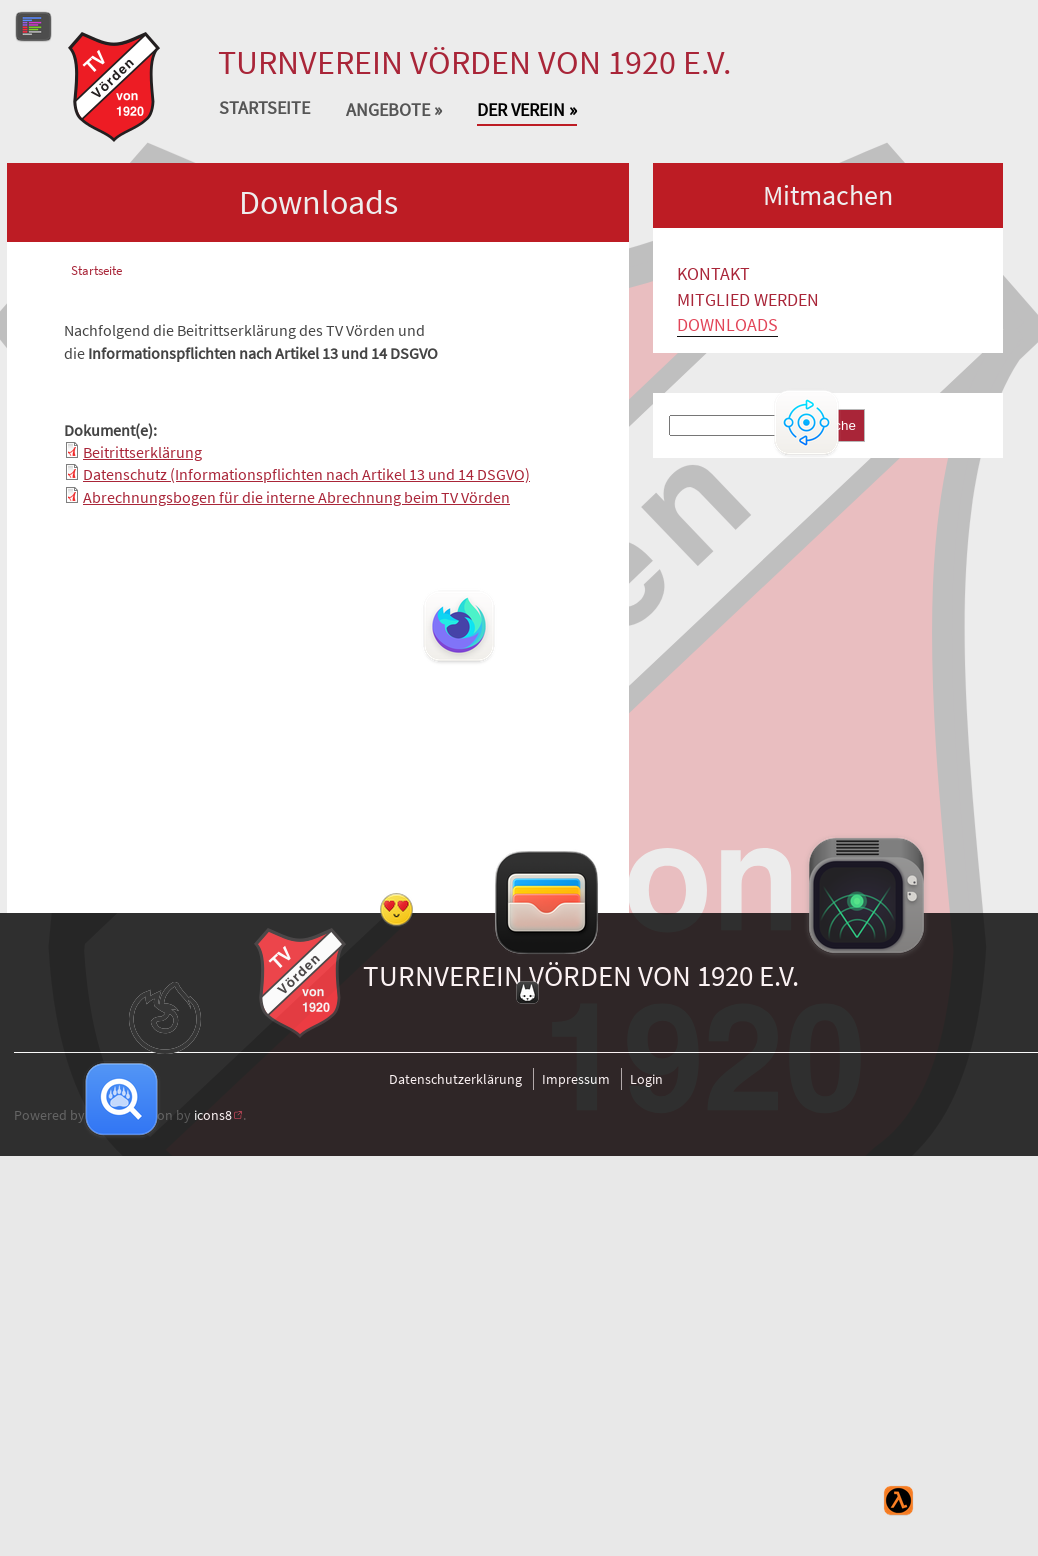  Describe the element at coordinates (459, 626) in the screenshot. I see `open firefox nightly browser` at that location.